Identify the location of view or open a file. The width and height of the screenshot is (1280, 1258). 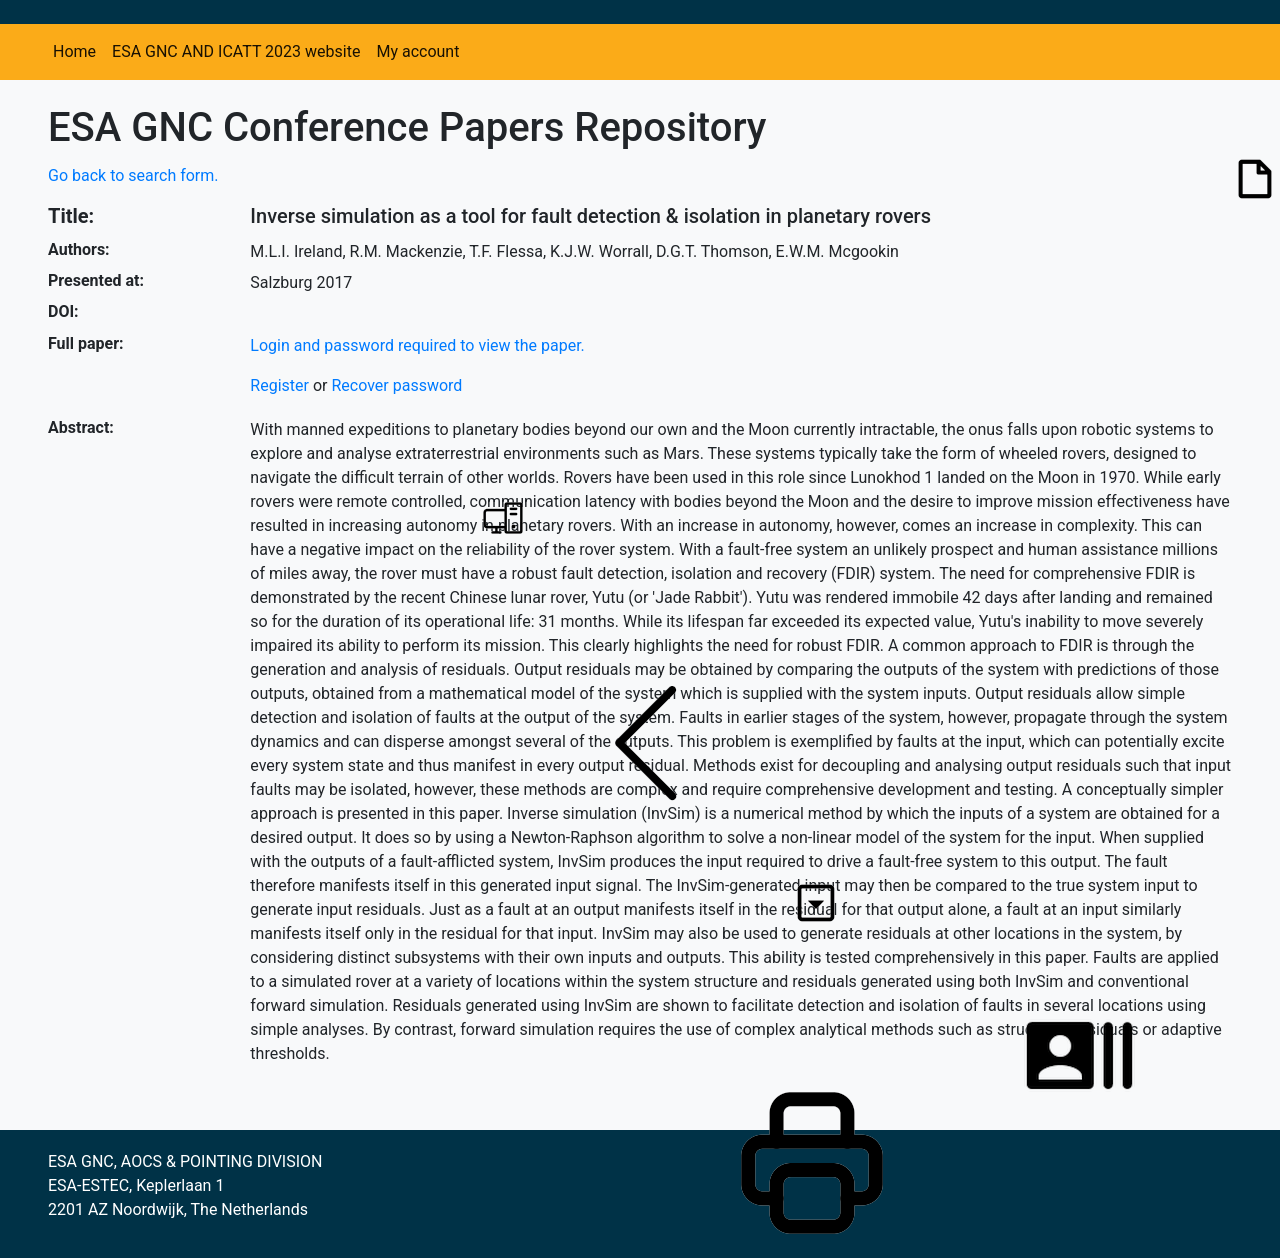
(1255, 179).